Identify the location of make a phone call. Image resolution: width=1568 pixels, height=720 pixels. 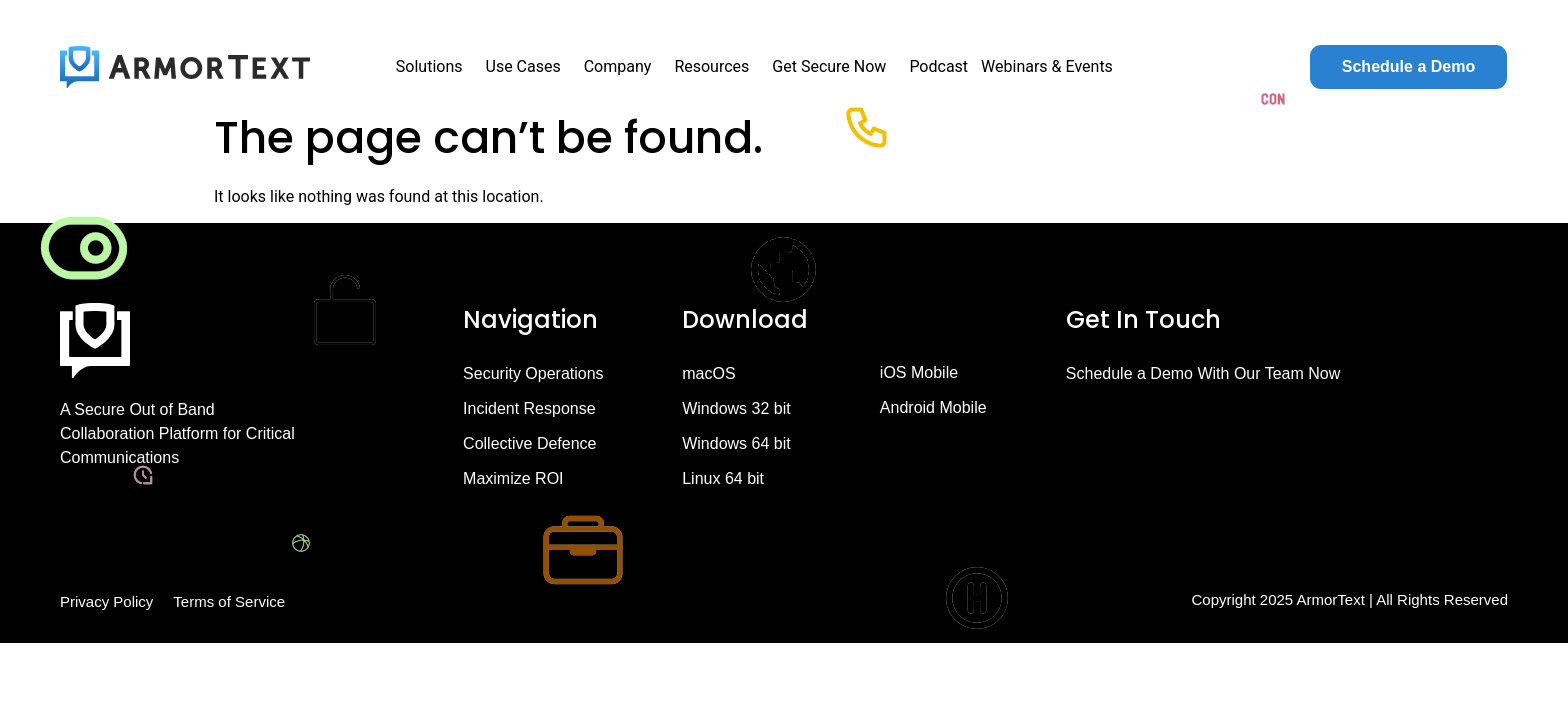
(867, 126).